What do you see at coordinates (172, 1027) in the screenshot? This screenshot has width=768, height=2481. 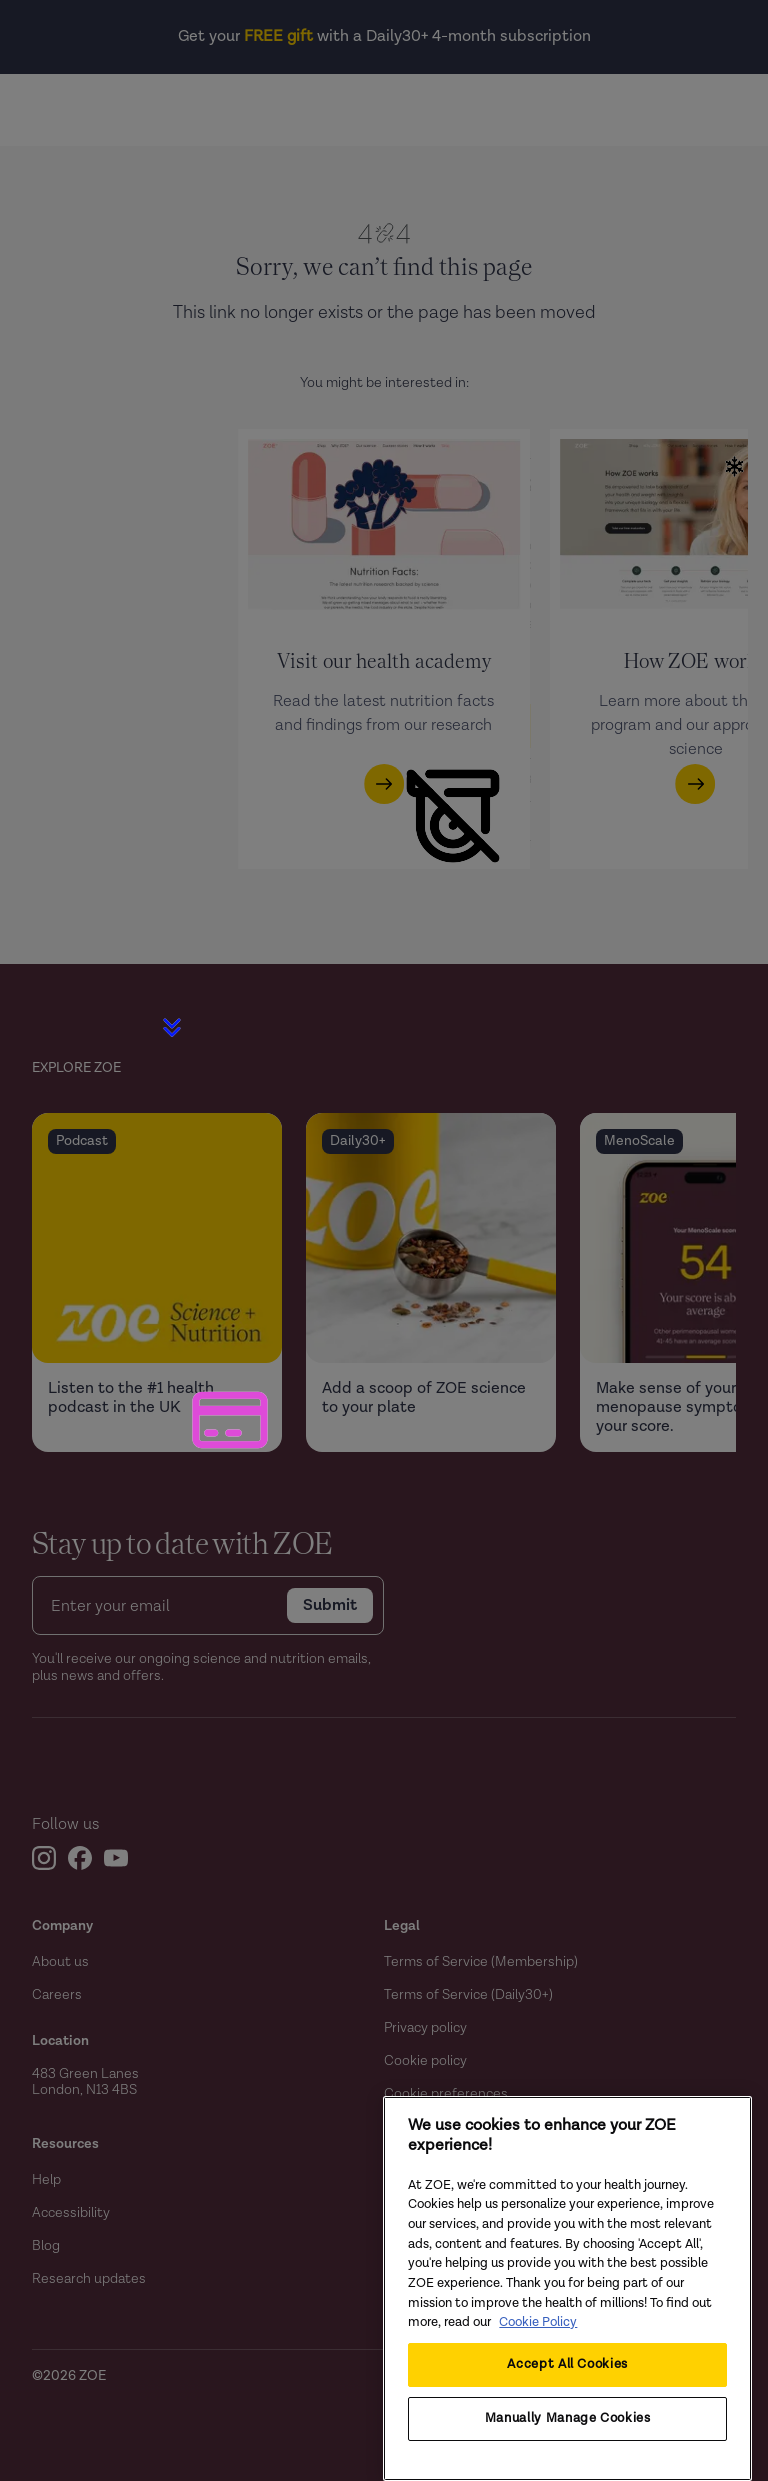 I see `scroll down or view more content` at bounding box center [172, 1027].